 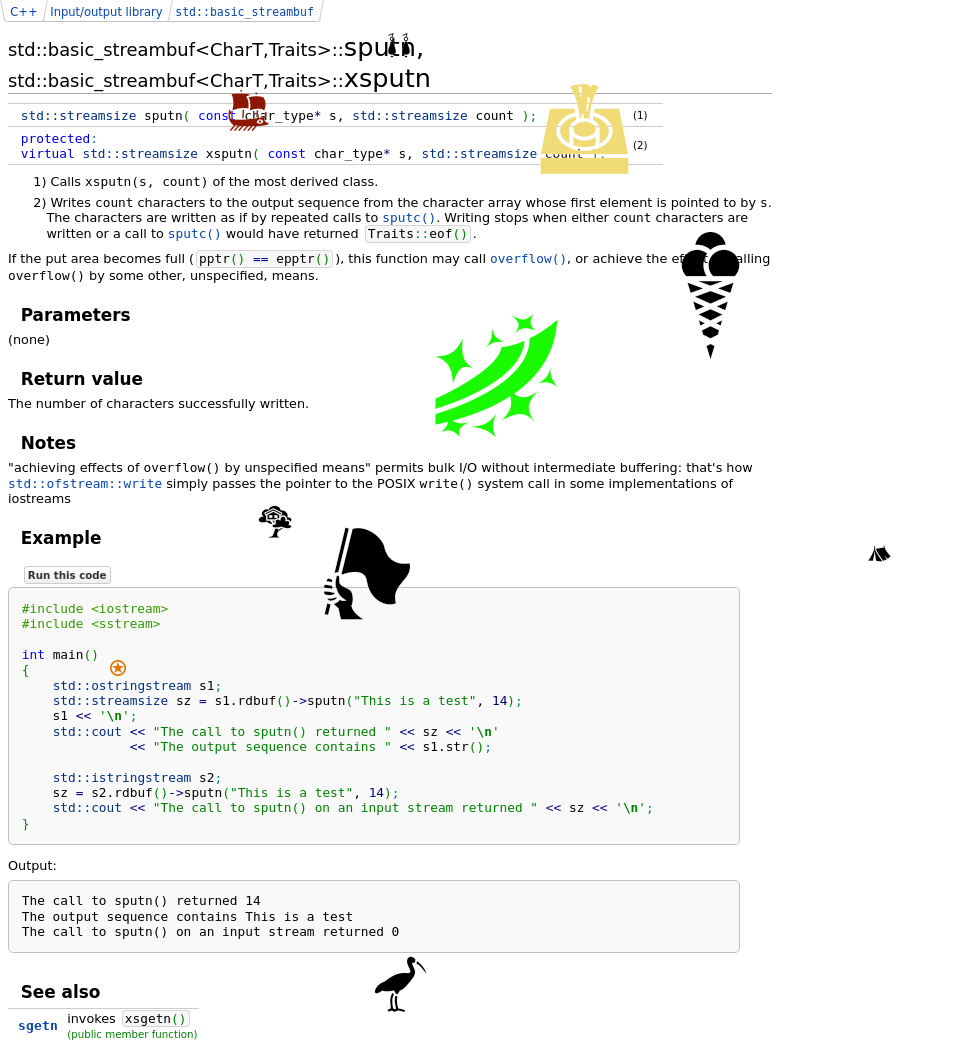 I want to click on craft or forge a ring item, so click(x=584, y=126).